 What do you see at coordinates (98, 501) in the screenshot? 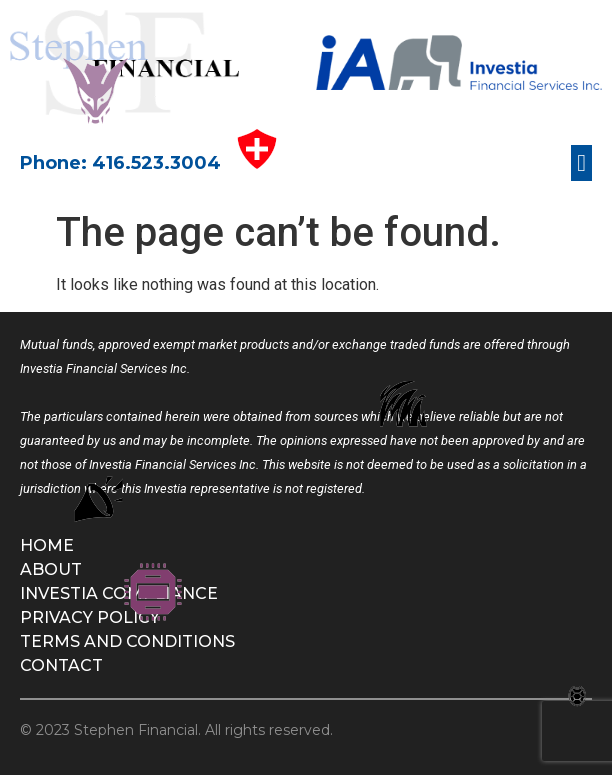
I see `make an announcement or broadcast` at bounding box center [98, 501].